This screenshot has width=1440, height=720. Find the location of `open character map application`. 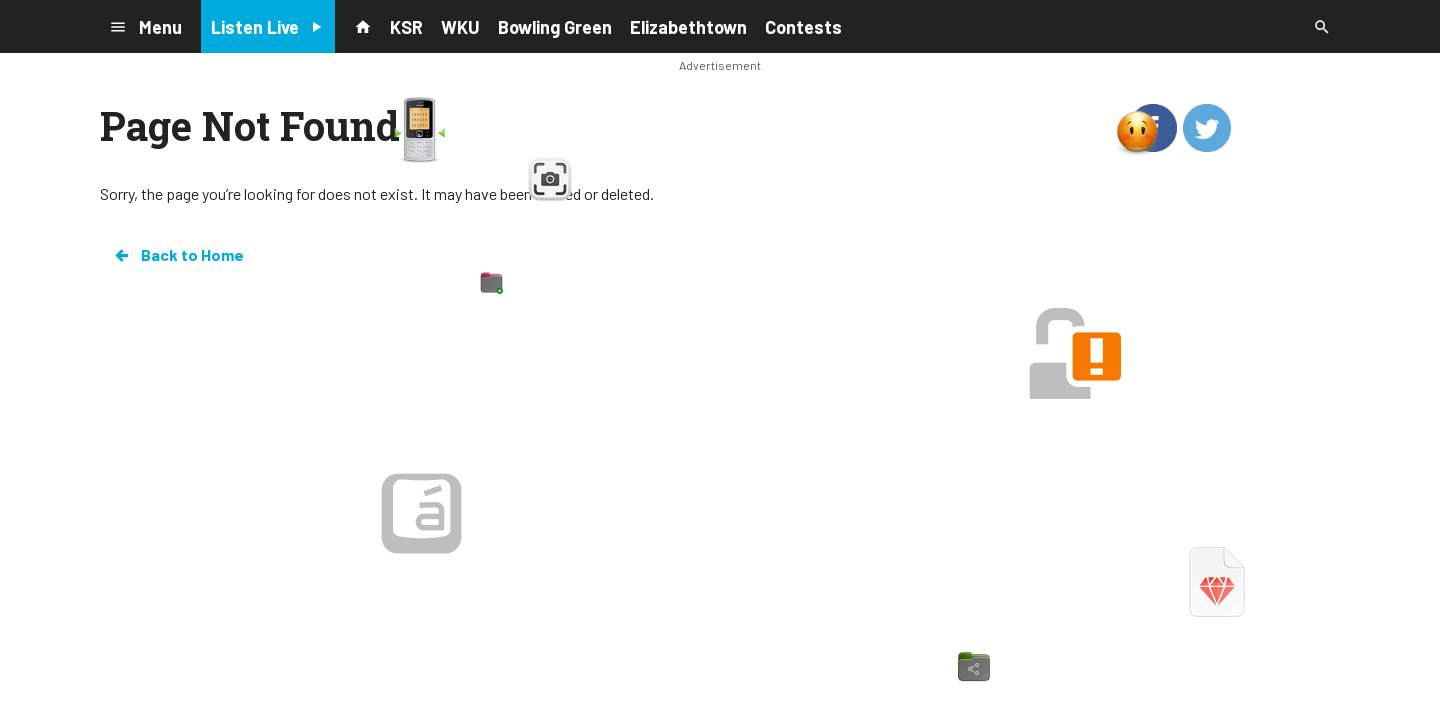

open character map application is located at coordinates (421, 513).